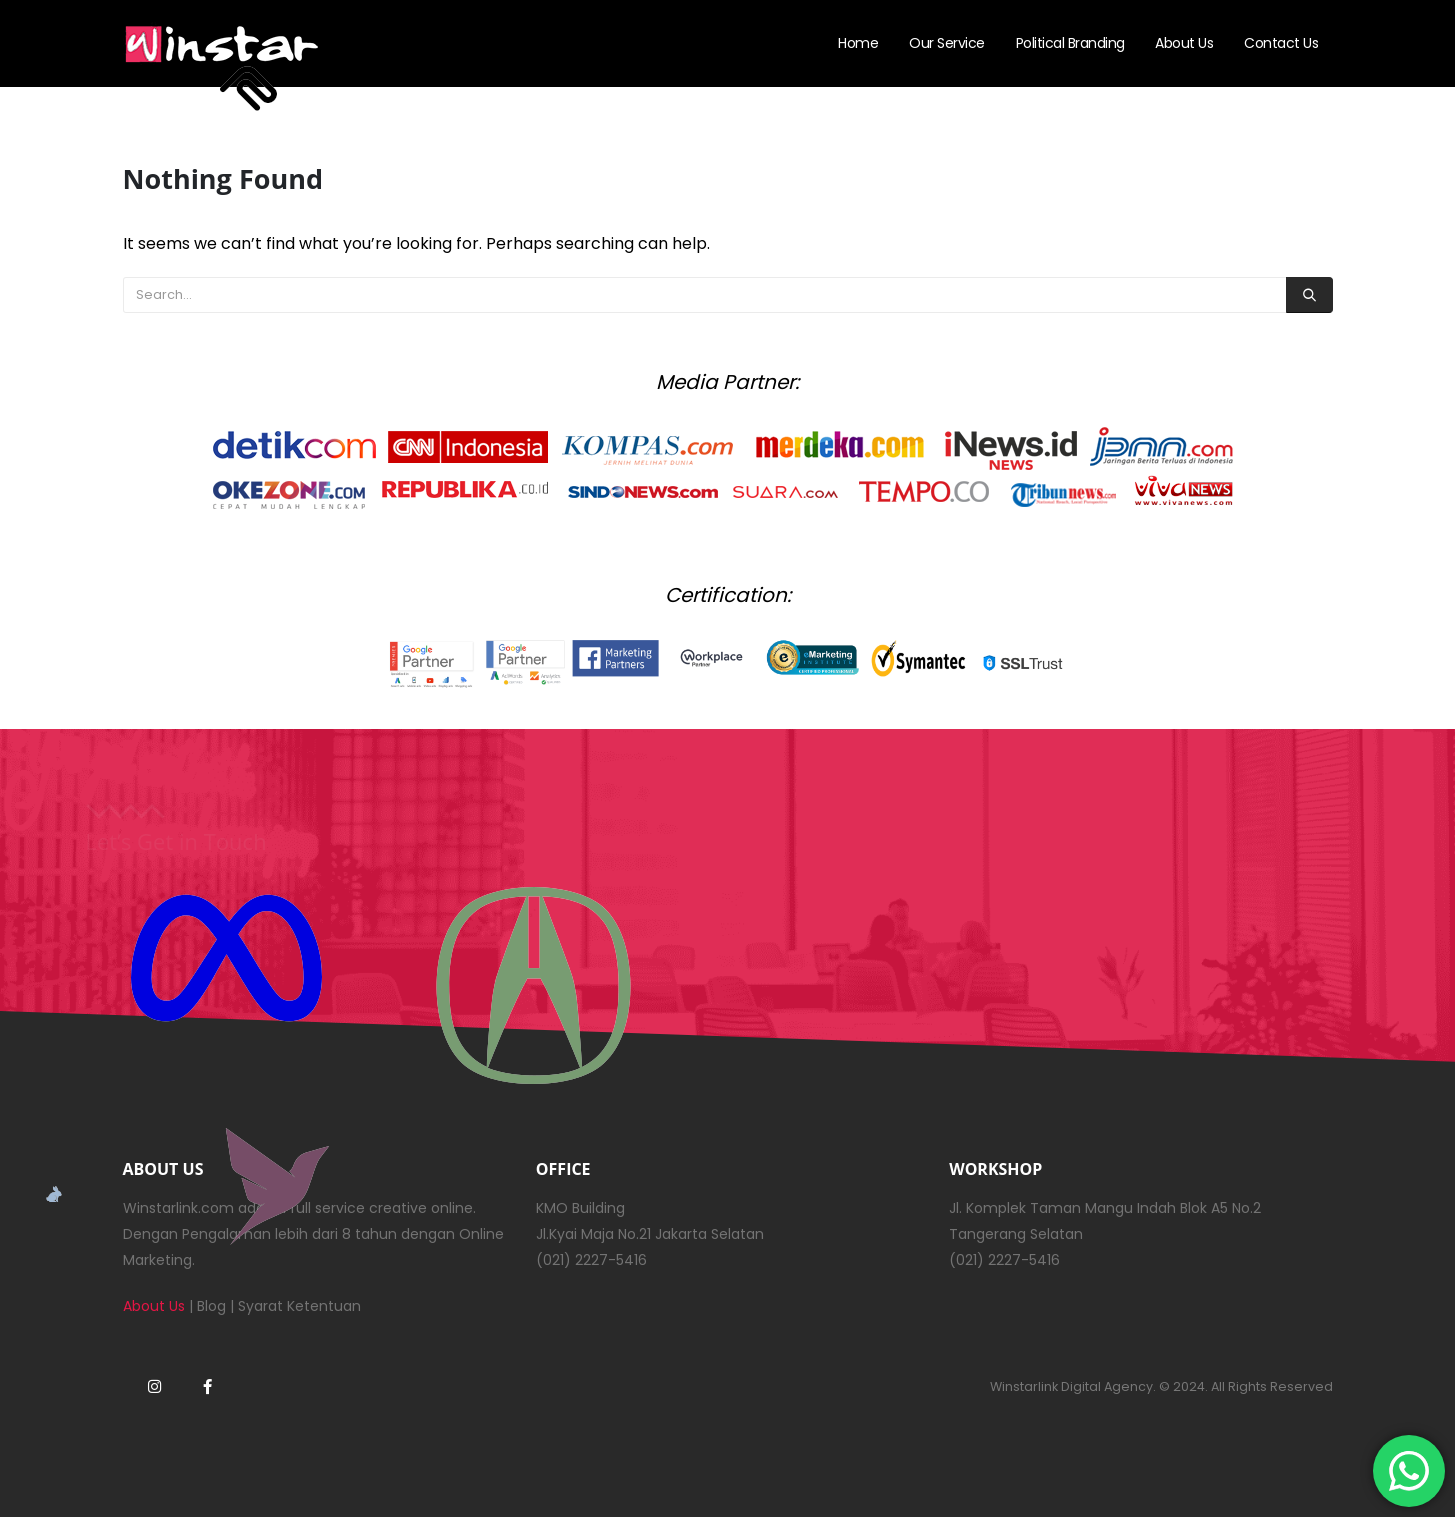 This screenshot has width=1455, height=1517. What do you see at coordinates (277, 1186) in the screenshot?
I see `fauna database service logo` at bounding box center [277, 1186].